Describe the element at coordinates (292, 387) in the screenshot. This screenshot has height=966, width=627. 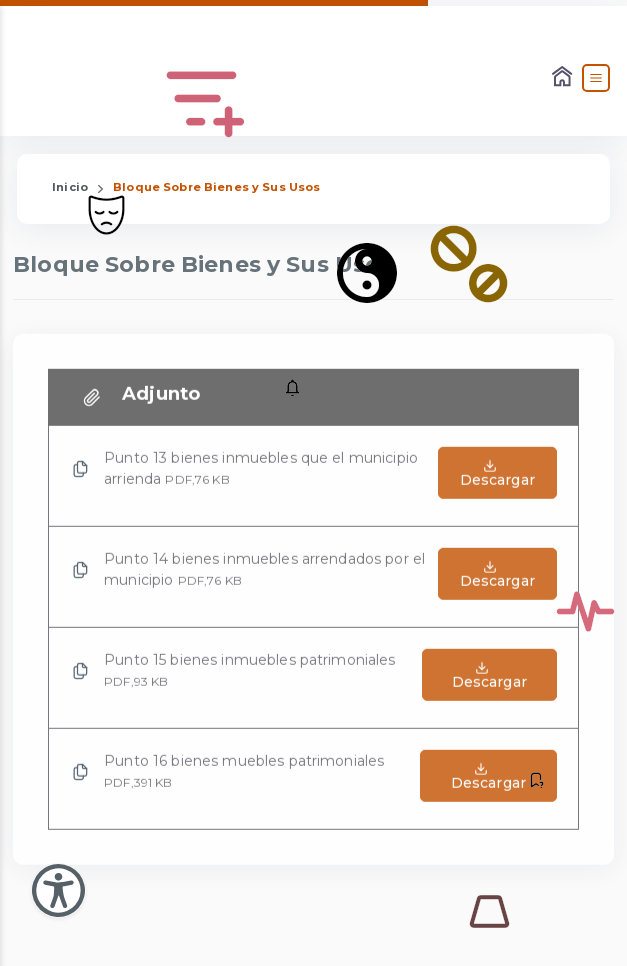
I see `view your notifications` at that location.